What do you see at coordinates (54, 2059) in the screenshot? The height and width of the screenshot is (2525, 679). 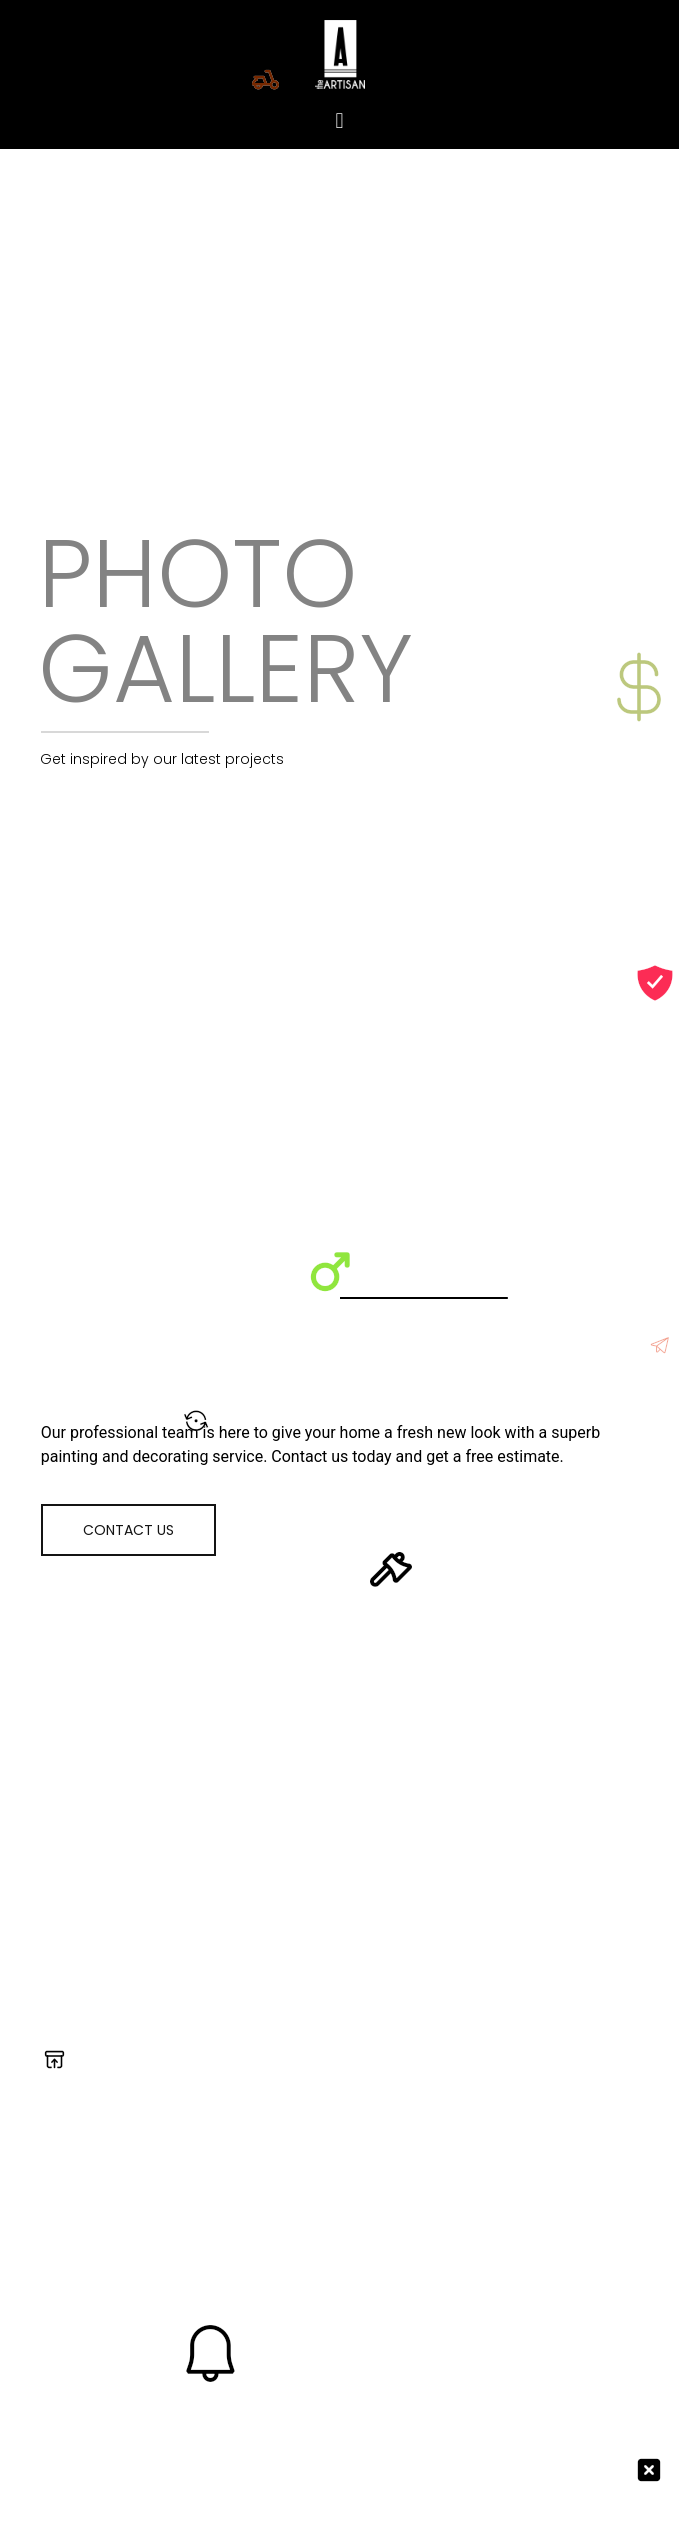 I see `restore item from archive` at bounding box center [54, 2059].